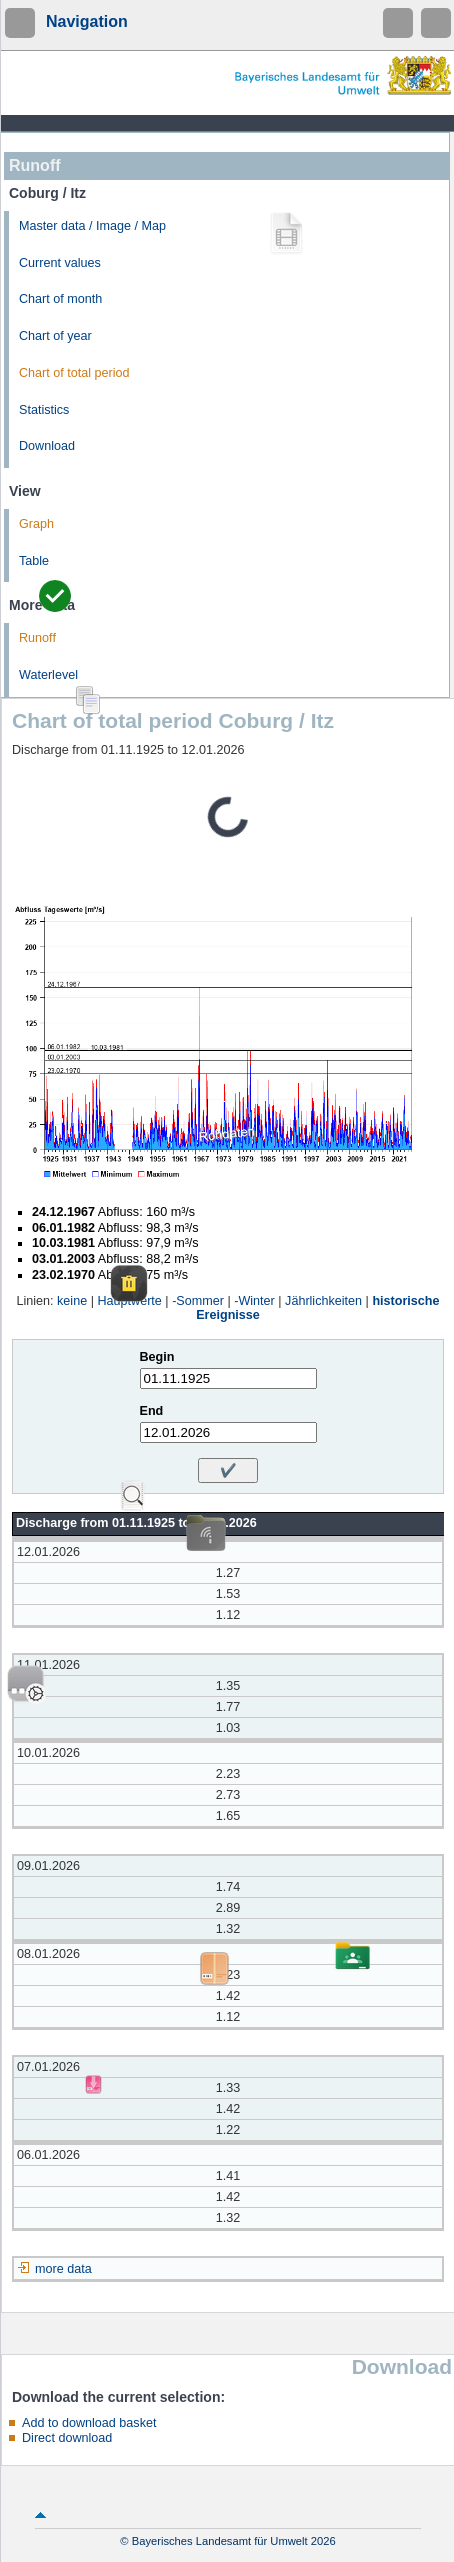  I want to click on configure xfce panel layout and profiles, so click(26, 1684).